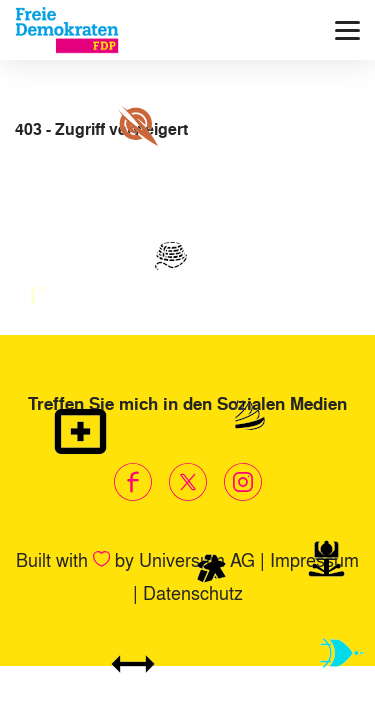 The height and width of the screenshot is (720, 375). What do you see at coordinates (326, 558) in the screenshot?
I see `access meditation or mindfulness features` at bounding box center [326, 558].